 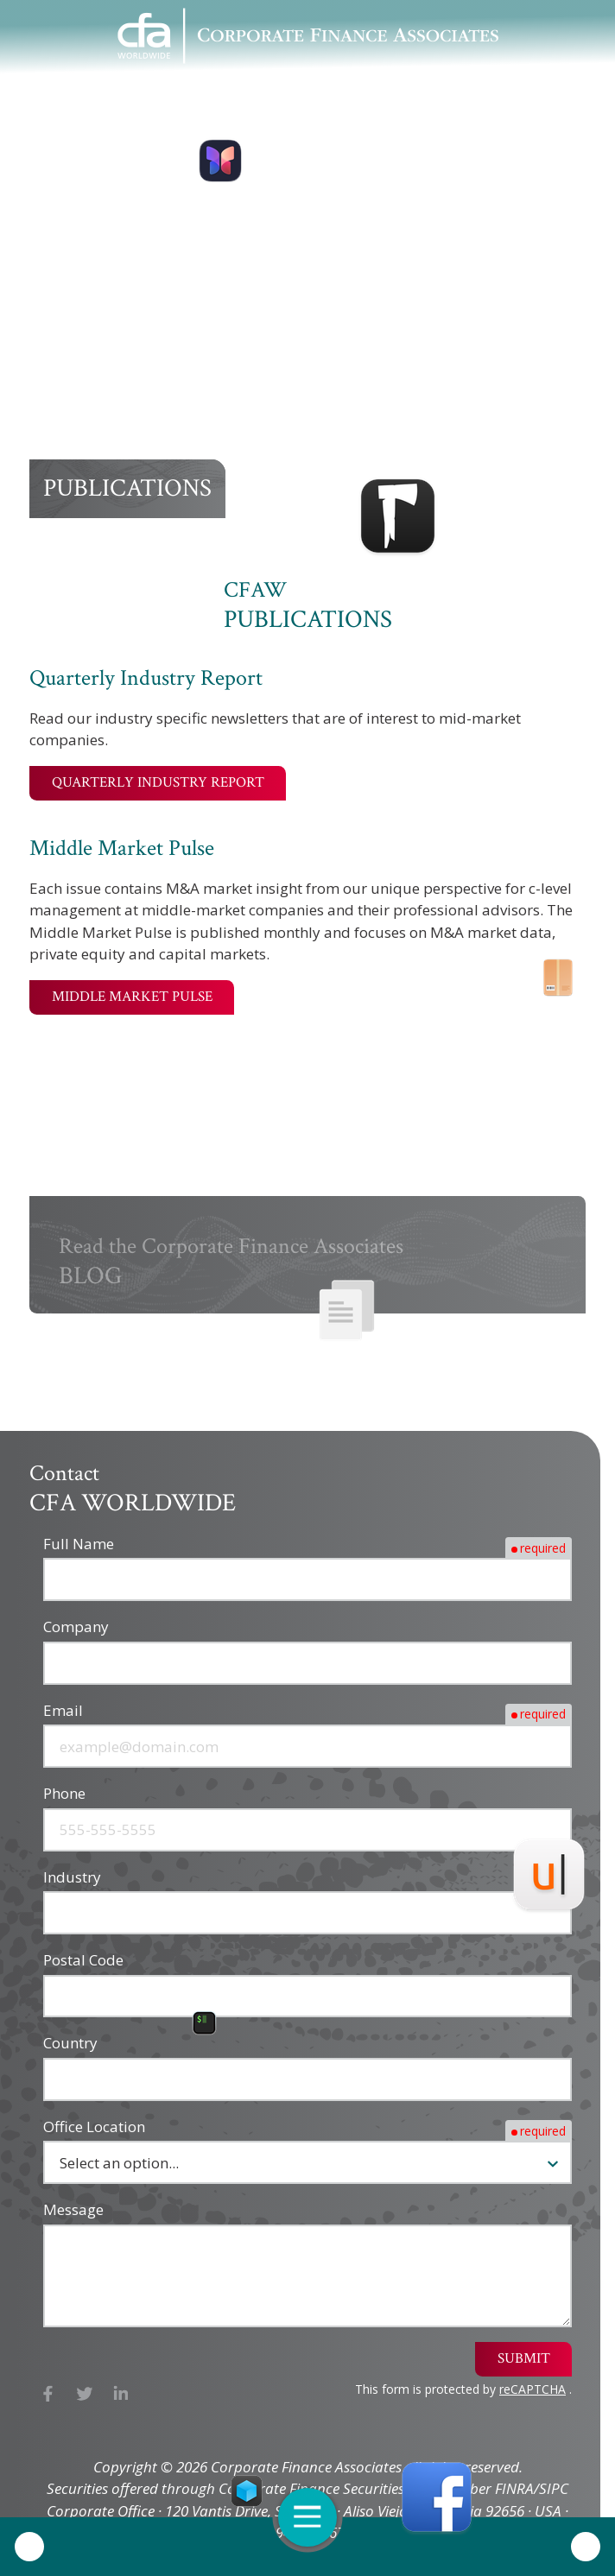 I want to click on open or install a debian software package, so click(x=558, y=978).